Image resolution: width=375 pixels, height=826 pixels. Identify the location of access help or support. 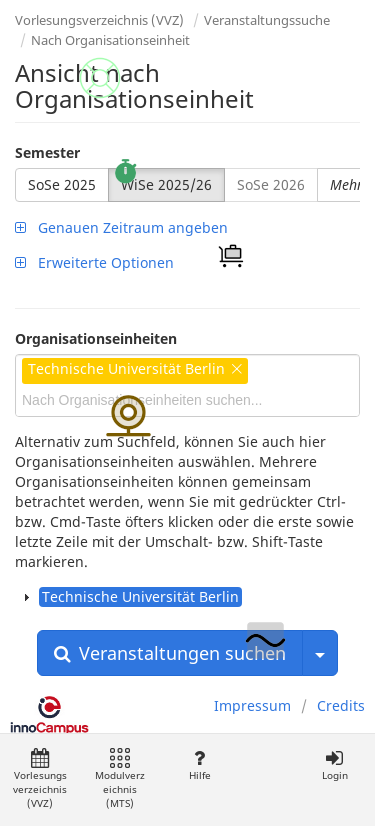
(100, 78).